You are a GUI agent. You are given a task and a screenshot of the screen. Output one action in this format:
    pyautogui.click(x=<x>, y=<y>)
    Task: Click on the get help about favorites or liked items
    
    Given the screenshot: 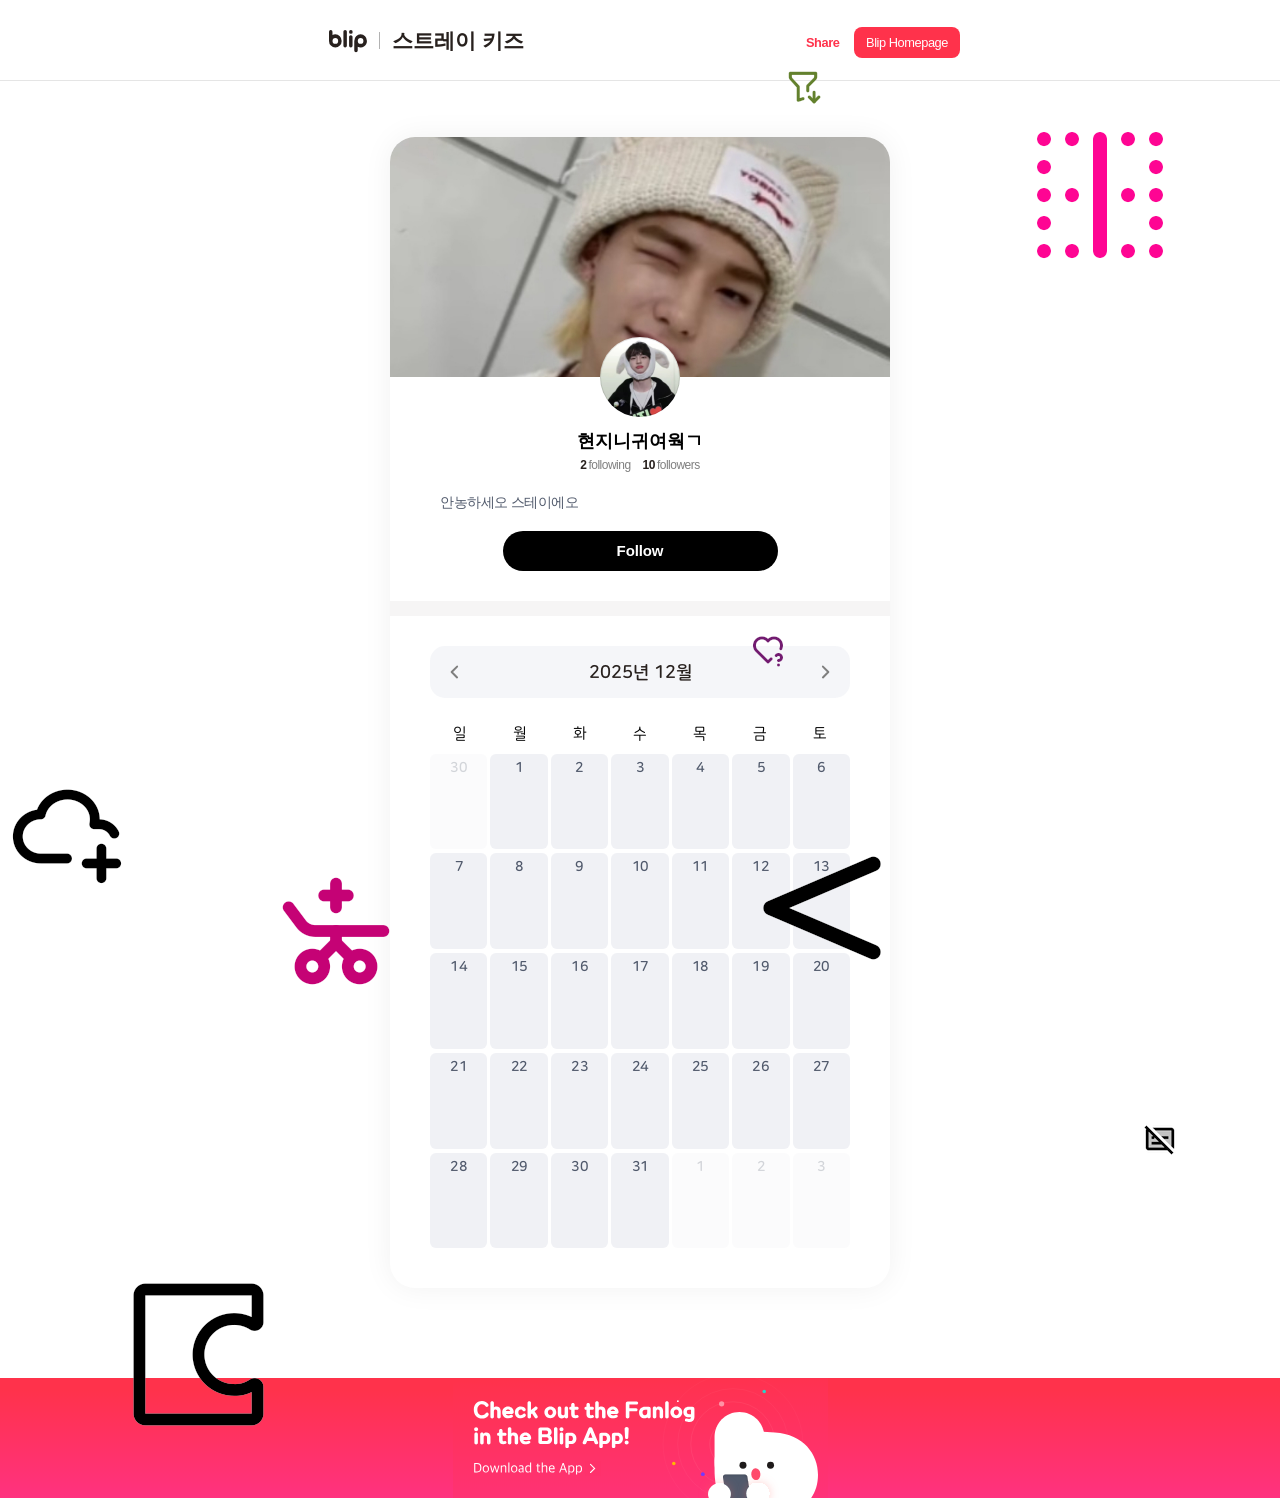 What is the action you would take?
    pyautogui.click(x=768, y=650)
    